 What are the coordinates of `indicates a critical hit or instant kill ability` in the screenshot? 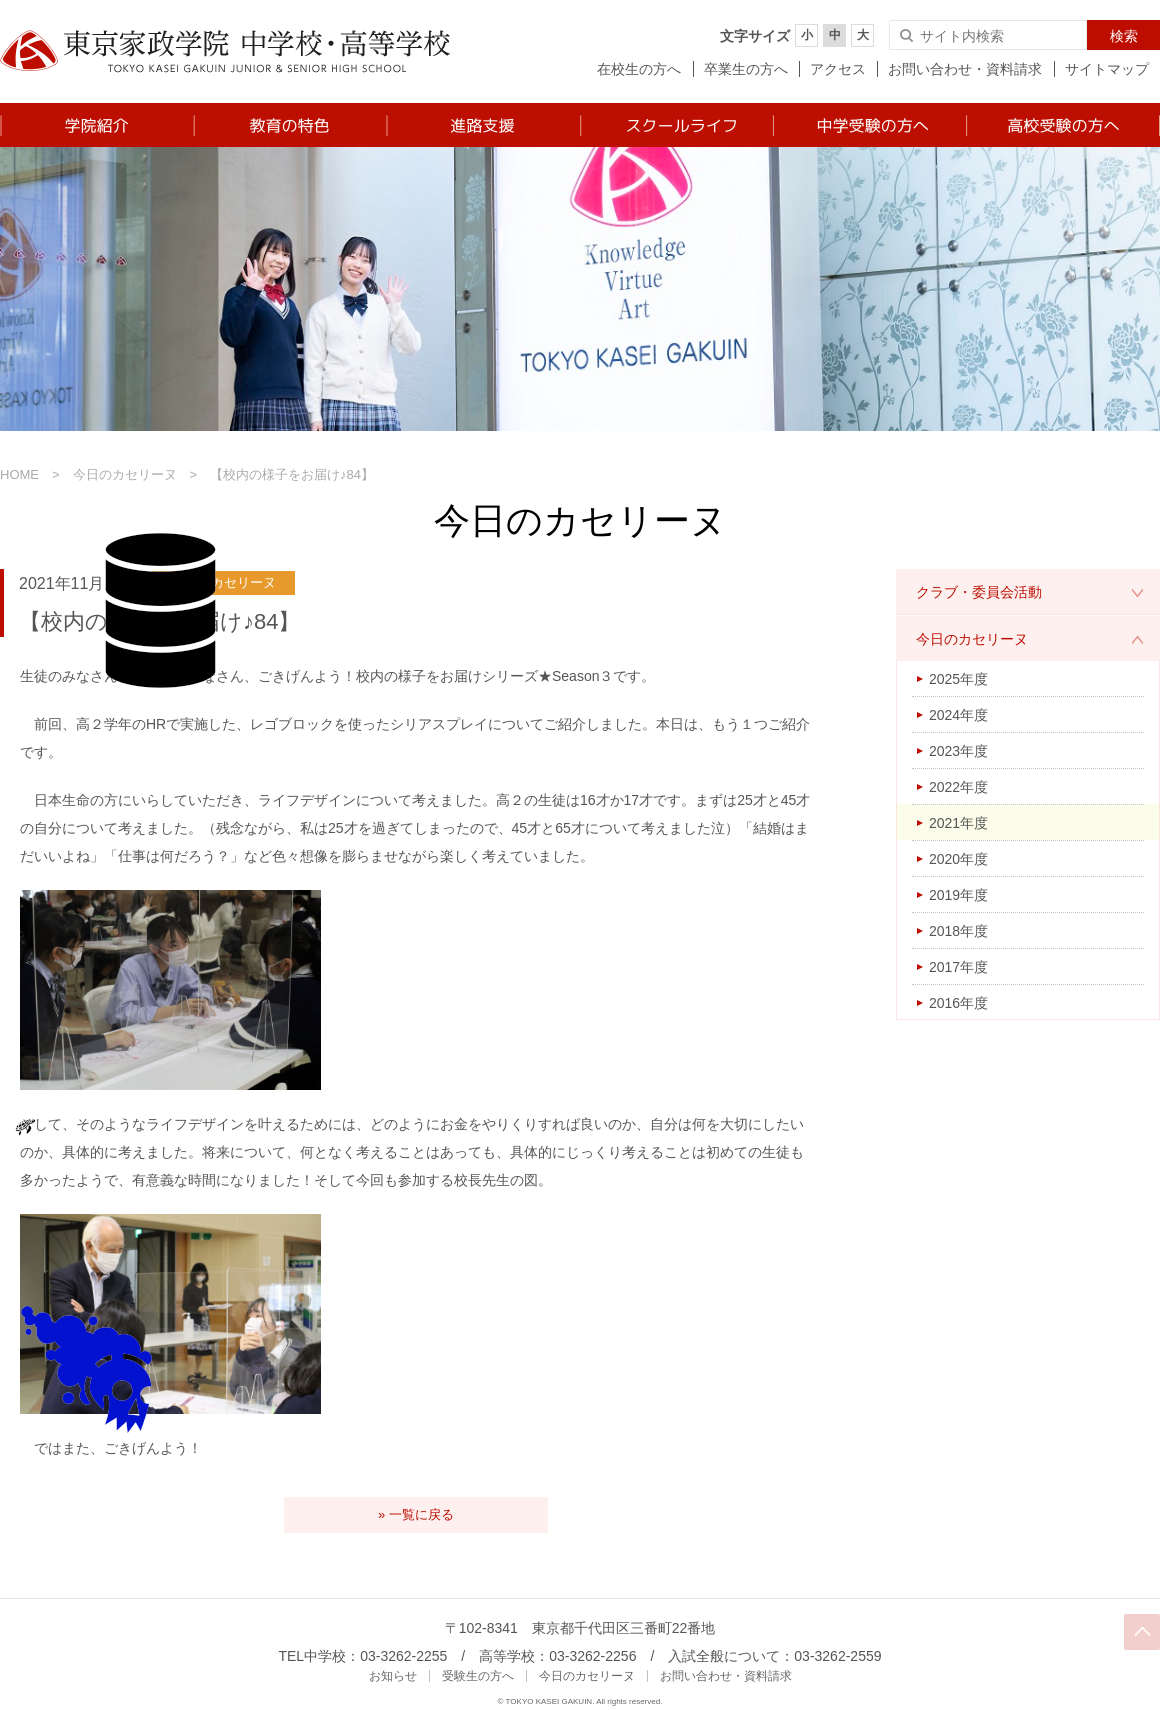 It's located at (87, 1371).